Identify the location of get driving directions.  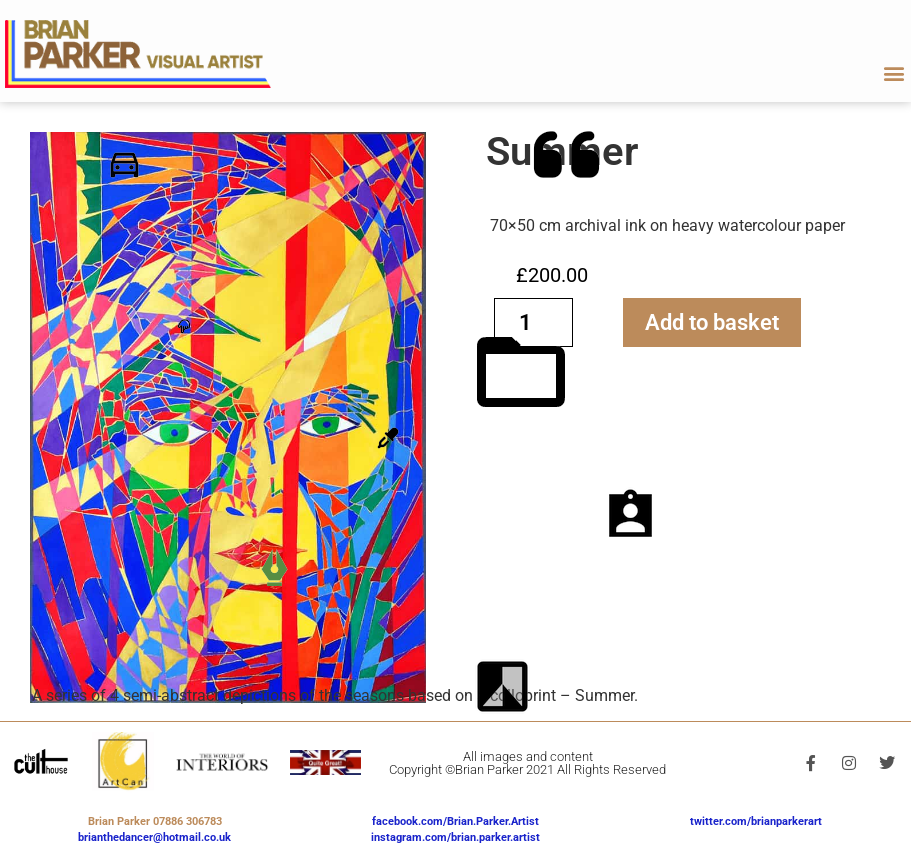
(124, 163).